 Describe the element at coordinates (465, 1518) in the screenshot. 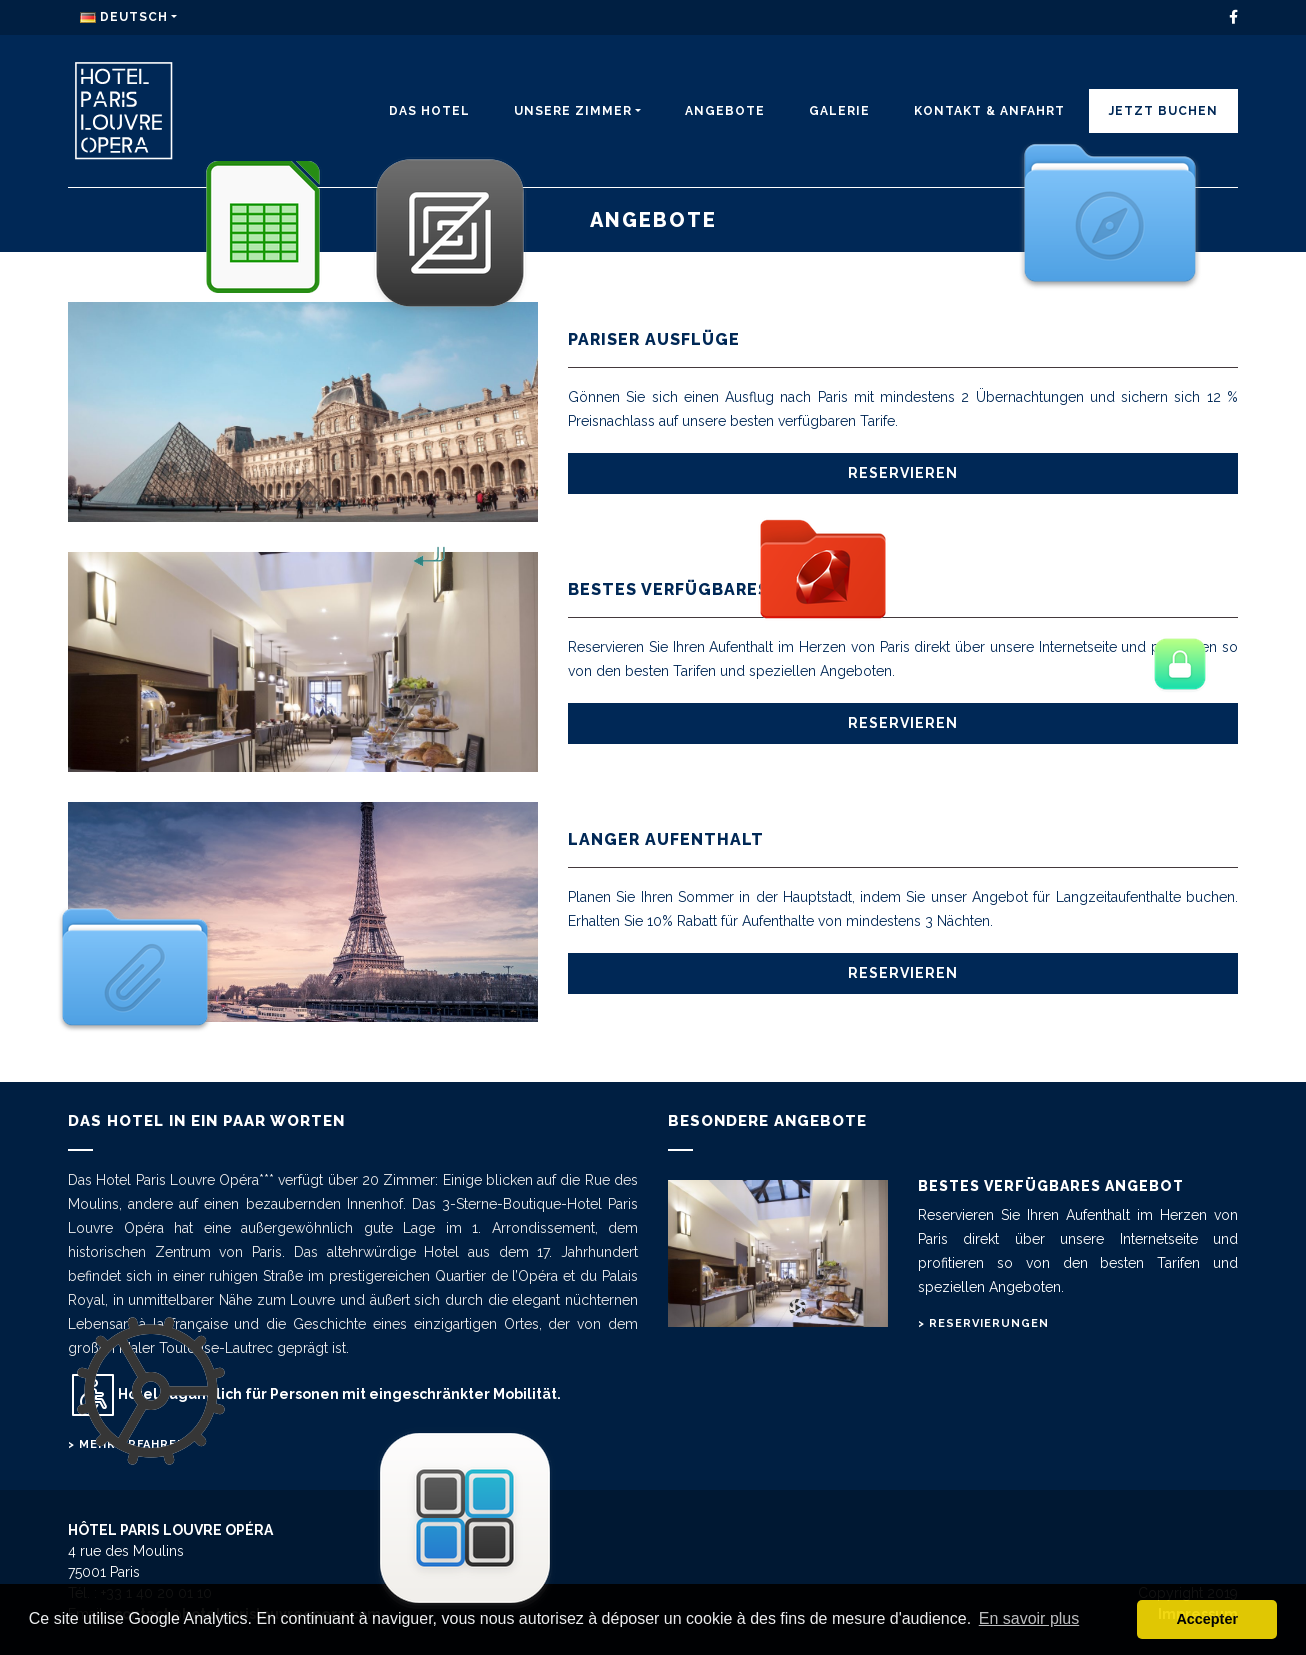

I see `open the lightsoff puzzle game` at that location.